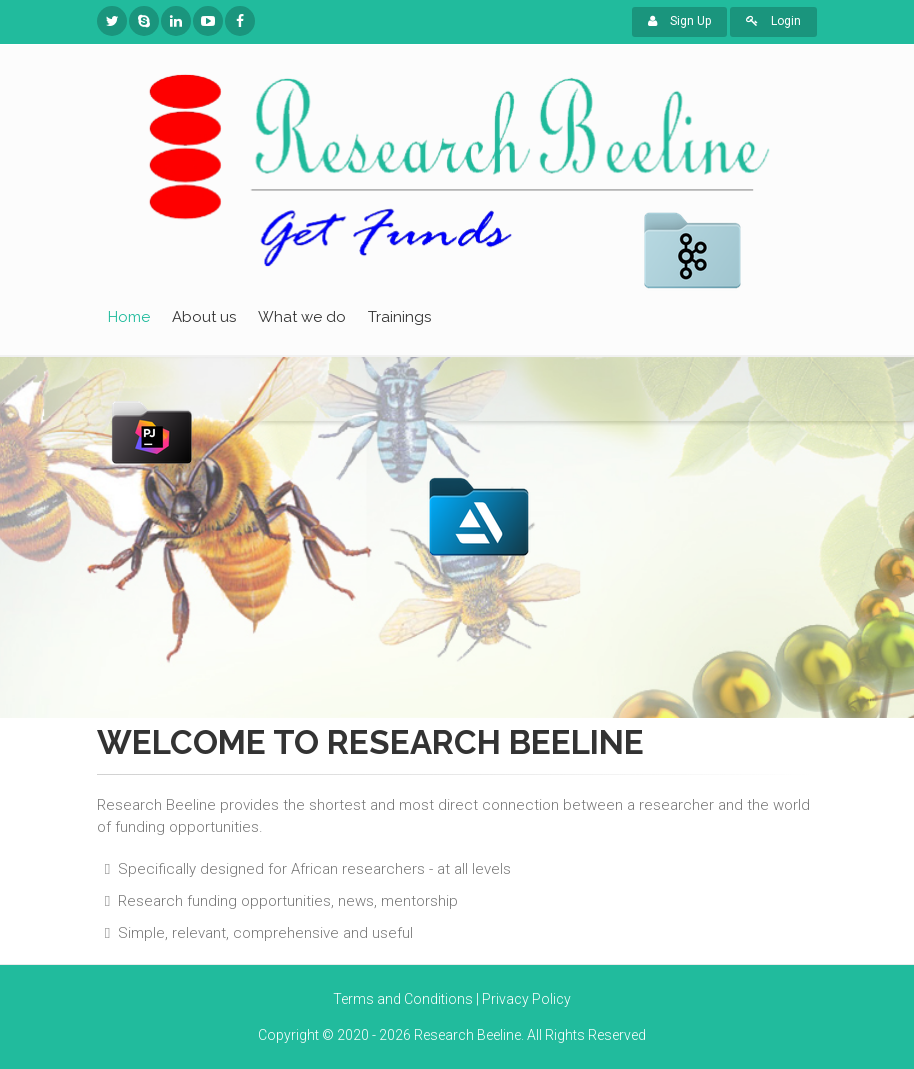  What do you see at coordinates (478, 519) in the screenshot?
I see `folder for artstation project files` at bounding box center [478, 519].